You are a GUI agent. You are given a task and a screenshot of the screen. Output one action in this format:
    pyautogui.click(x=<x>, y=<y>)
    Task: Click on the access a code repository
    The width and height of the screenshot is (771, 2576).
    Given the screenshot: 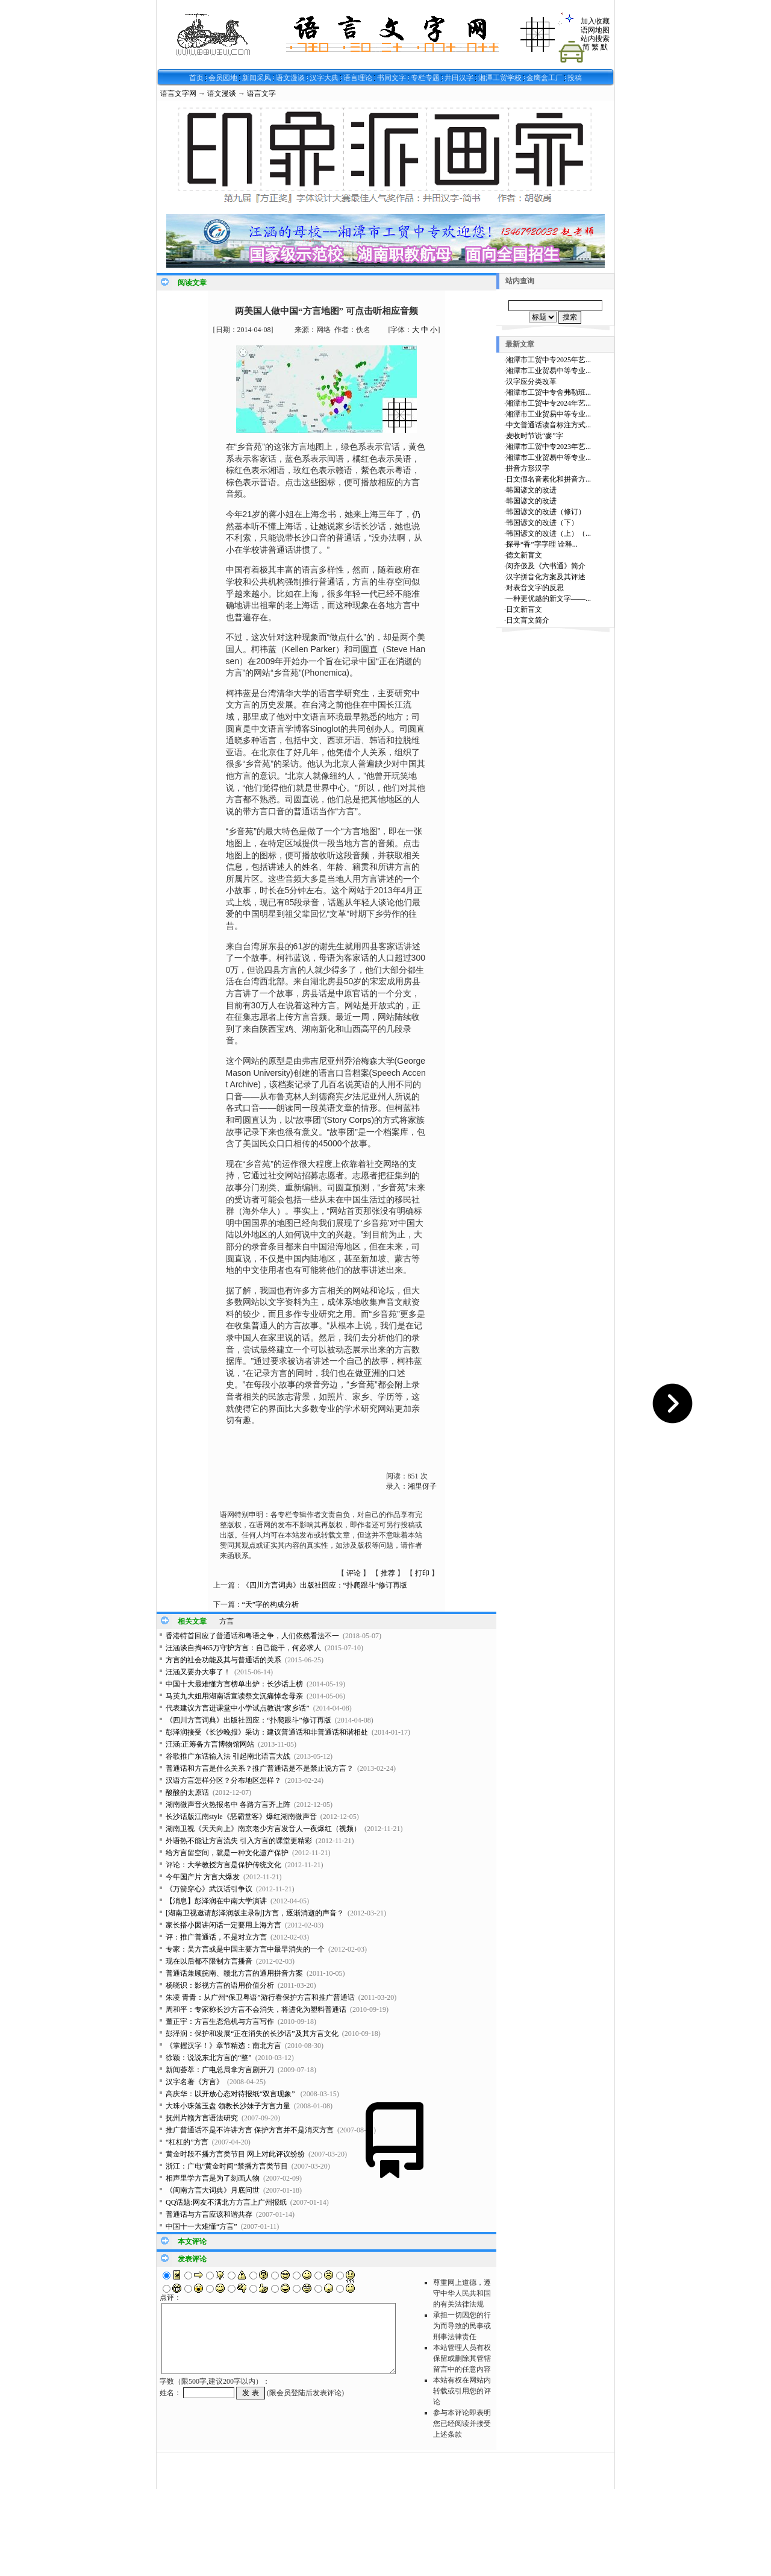 What is the action you would take?
    pyautogui.click(x=395, y=2141)
    